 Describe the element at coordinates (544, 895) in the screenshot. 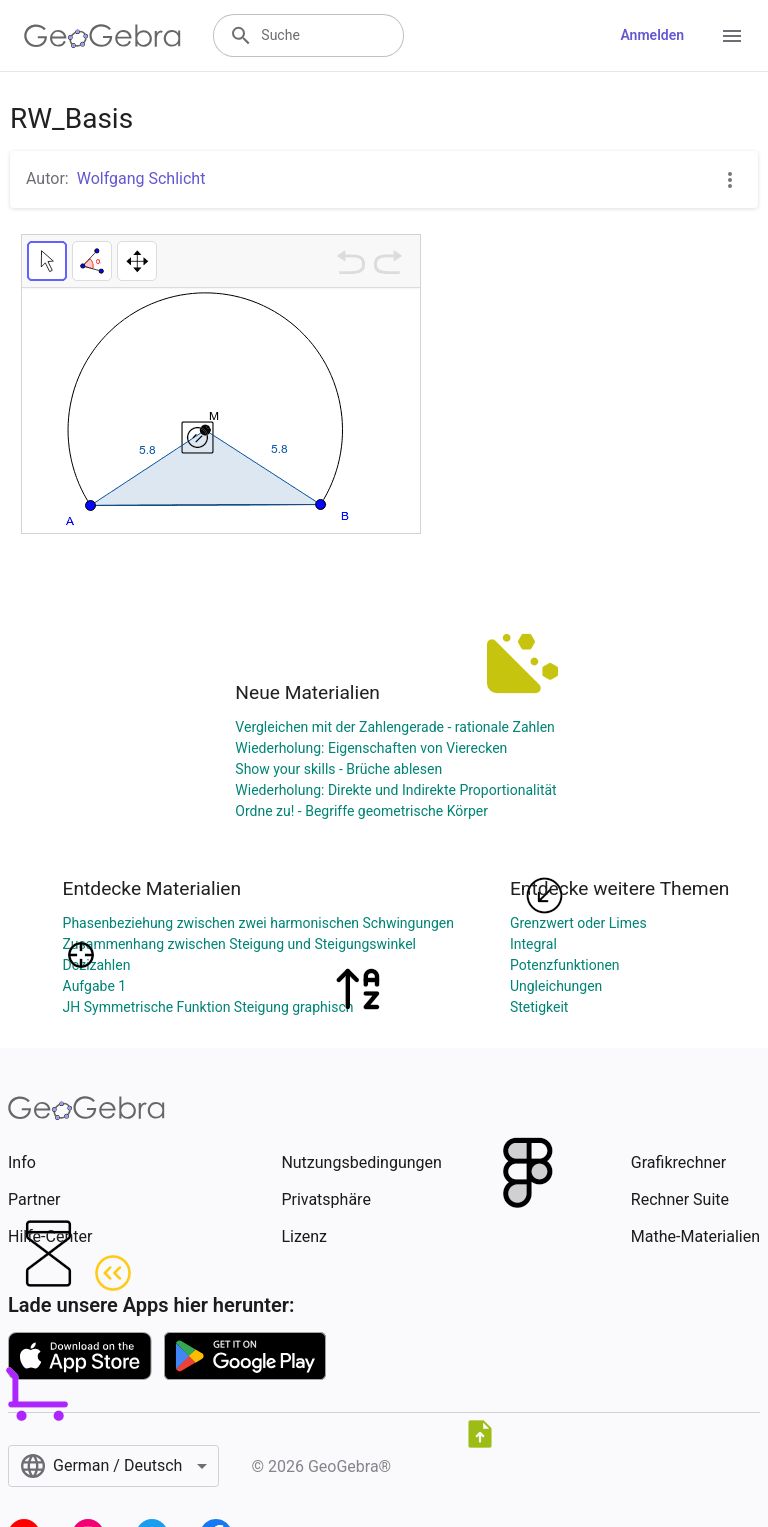

I see `navigate to previous or lower-left content` at that location.